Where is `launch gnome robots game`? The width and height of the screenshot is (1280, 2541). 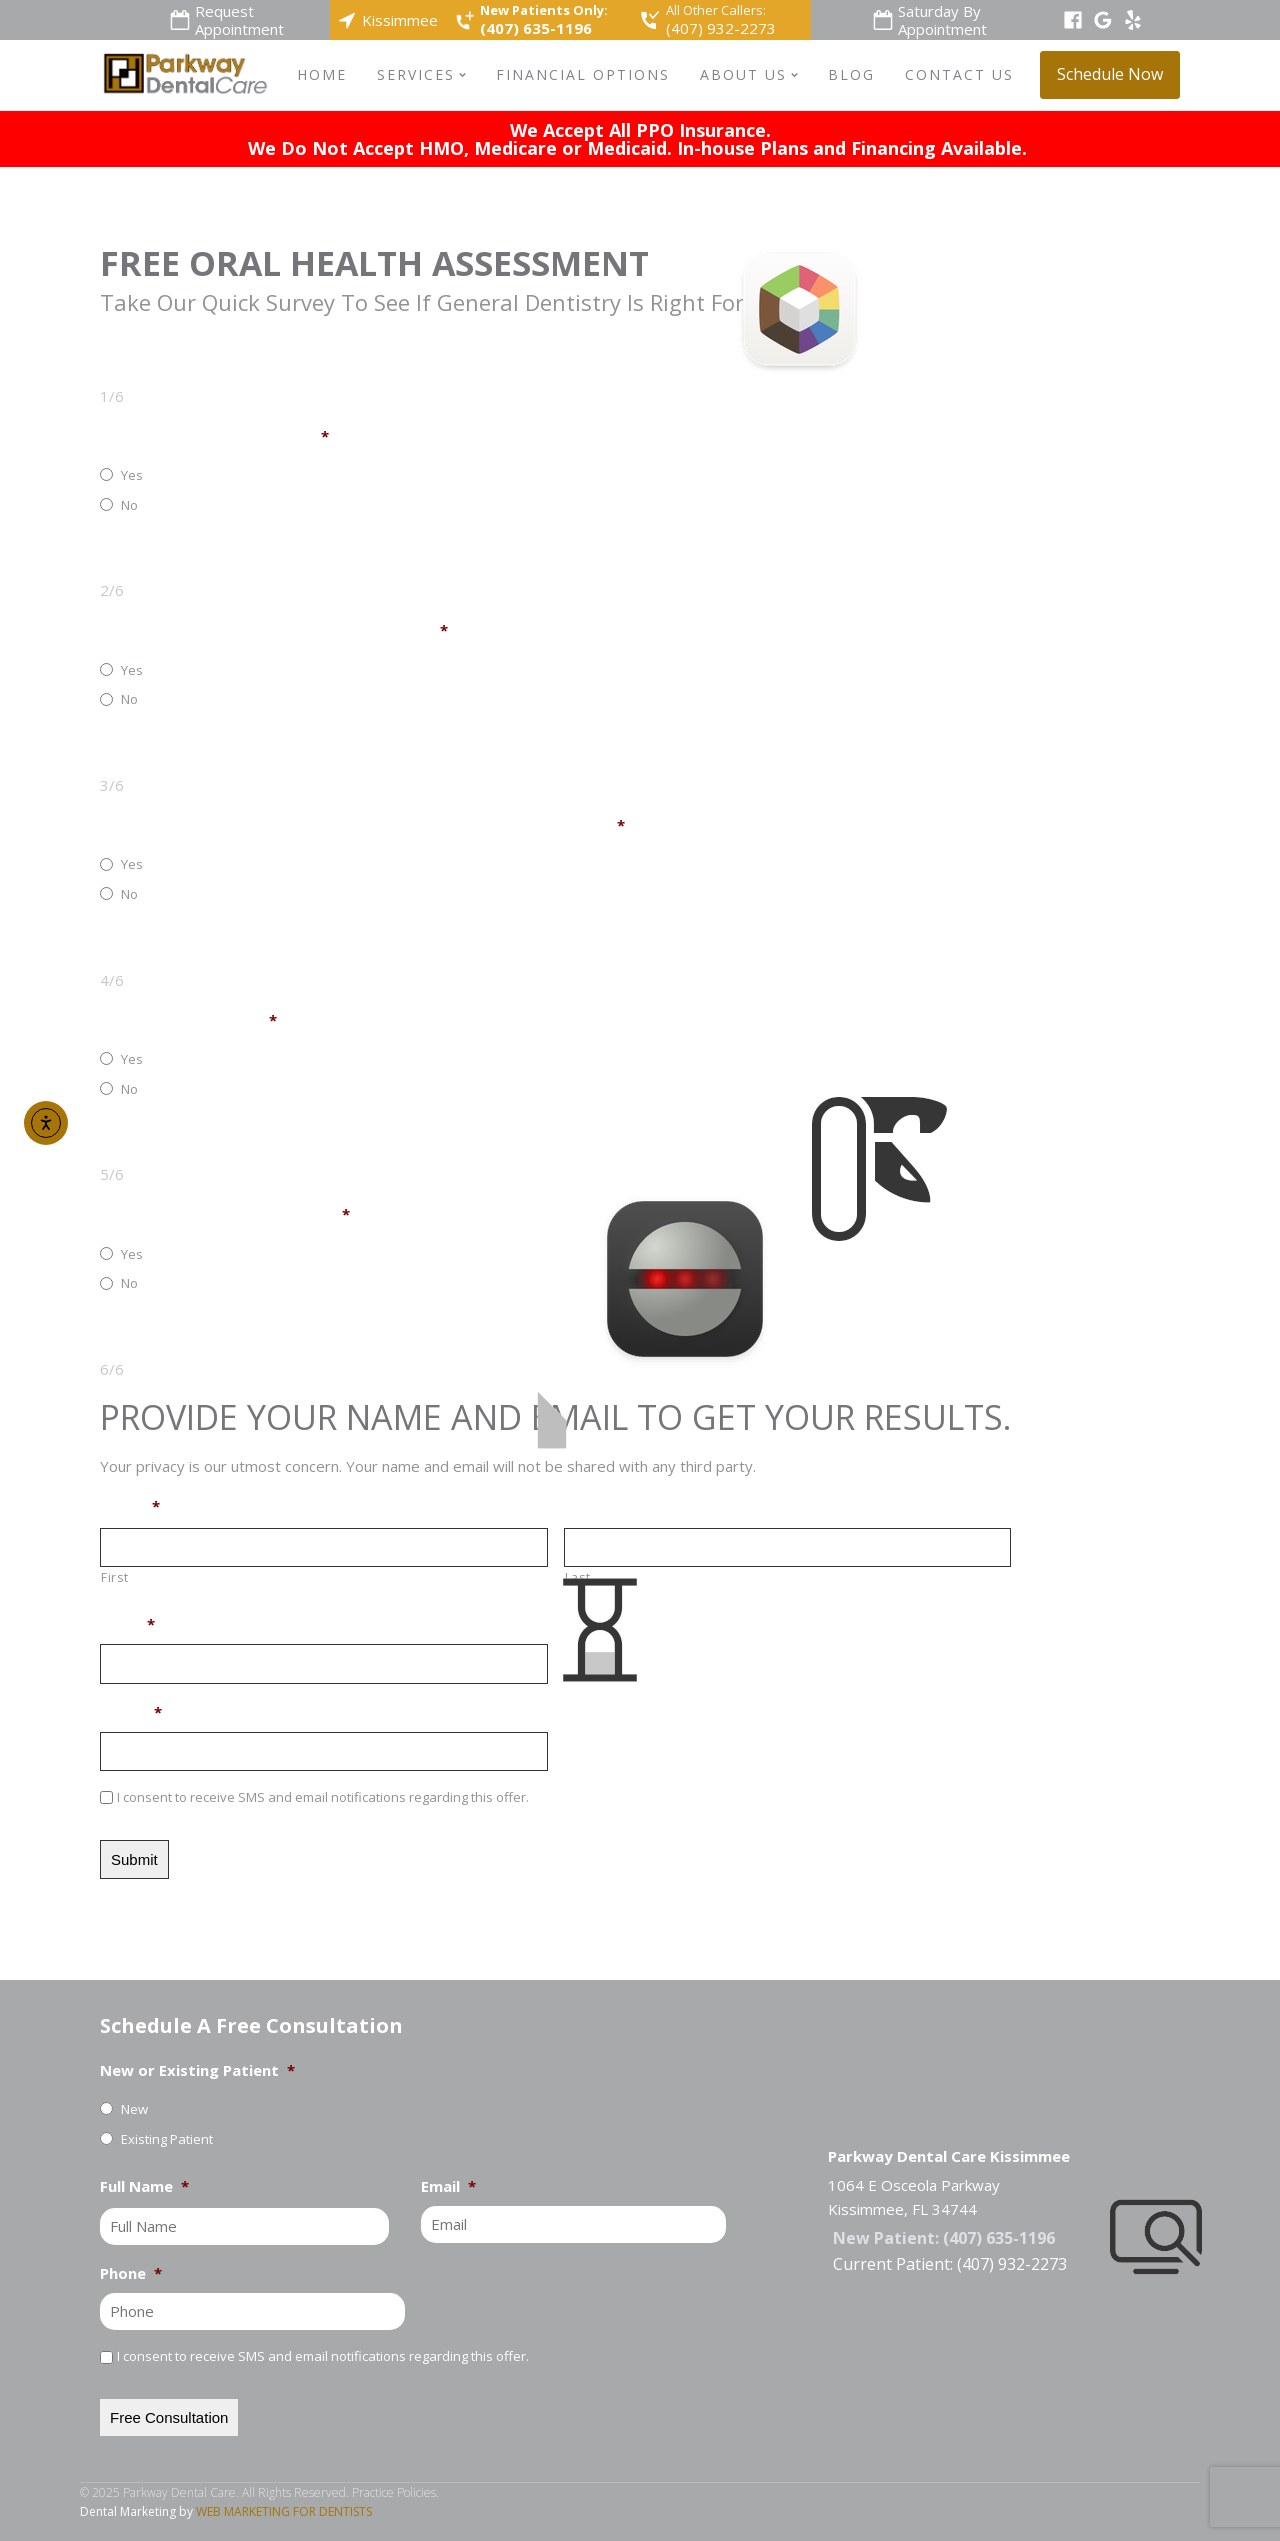 launch gnome robots game is located at coordinates (685, 1279).